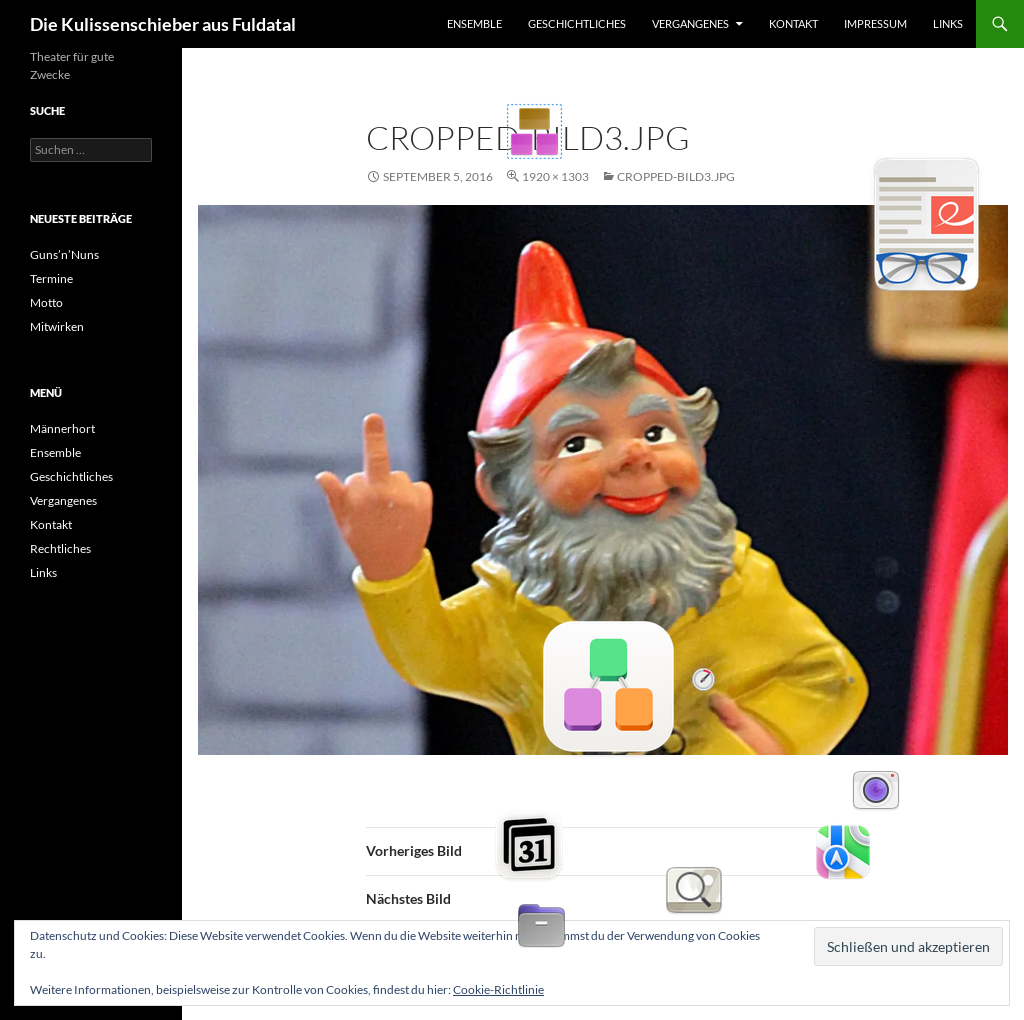 This screenshot has width=1024, height=1020. Describe the element at coordinates (529, 845) in the screenshot. I see `open notion calendar app` at that location.